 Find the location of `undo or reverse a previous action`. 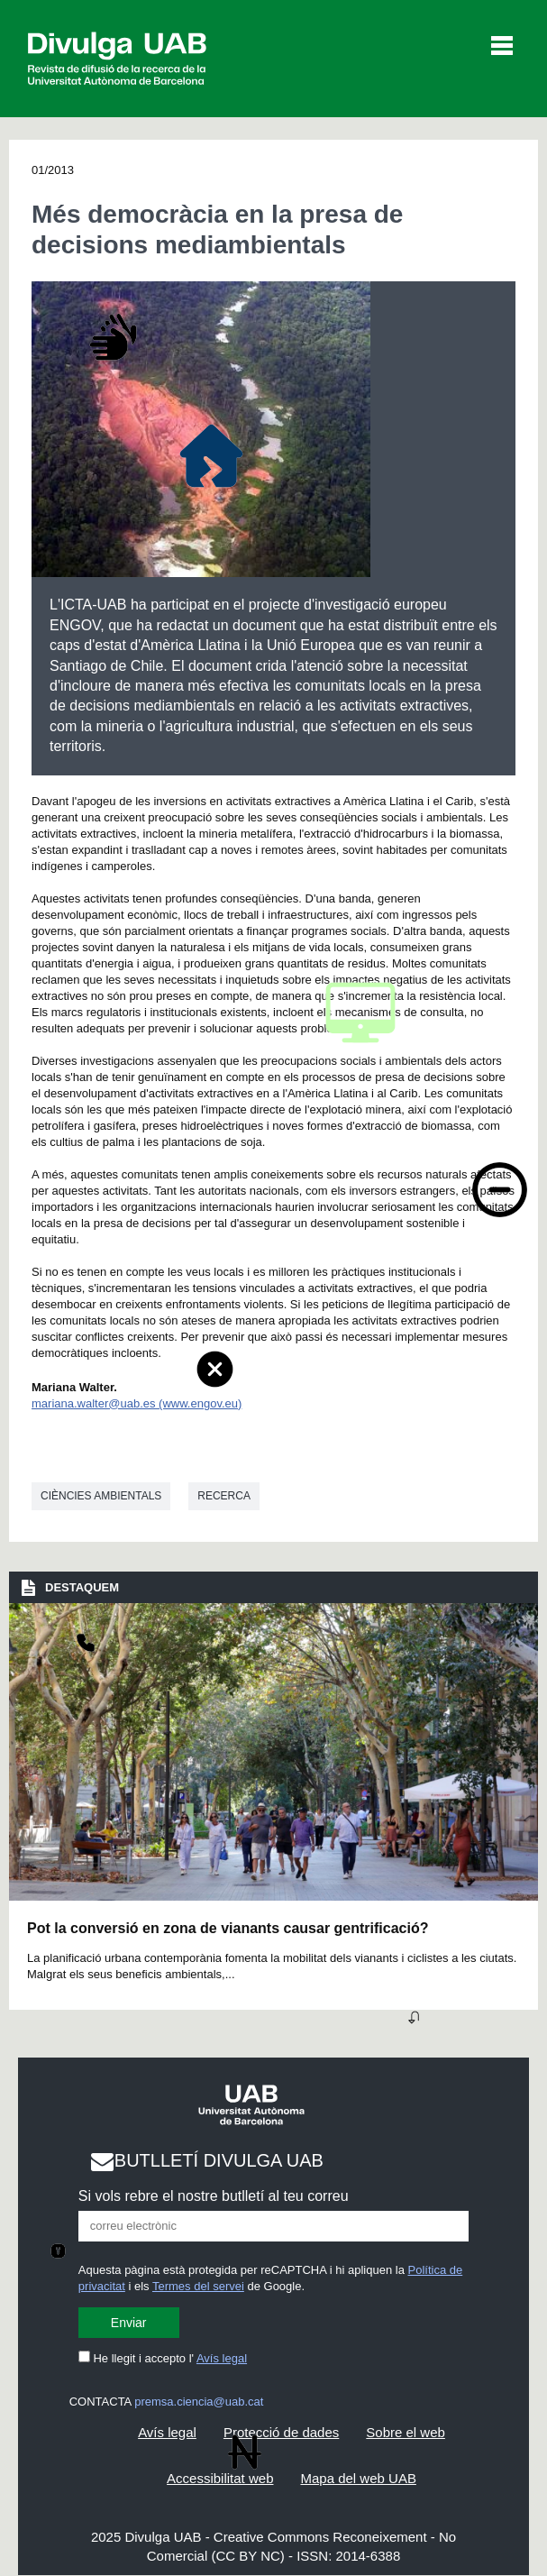

undo or reverse a previous action is located at coordinates (414, 2017).